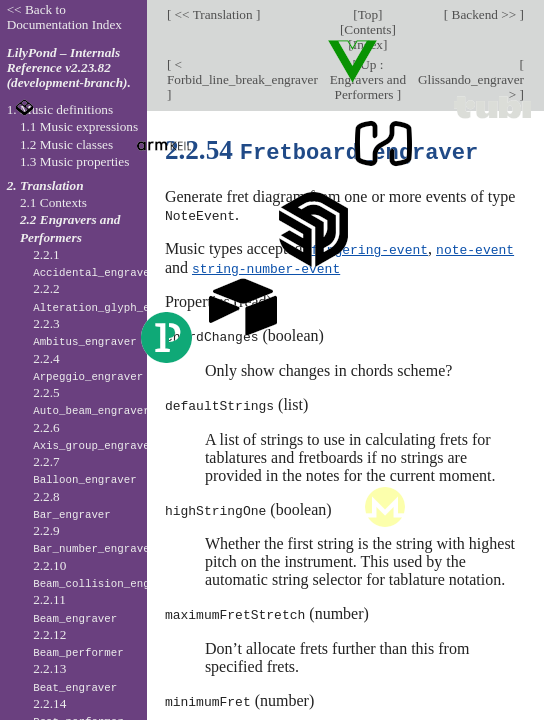 The image size is (544, 720). I want to click on open the tubi streaming app, so click(492, 107).